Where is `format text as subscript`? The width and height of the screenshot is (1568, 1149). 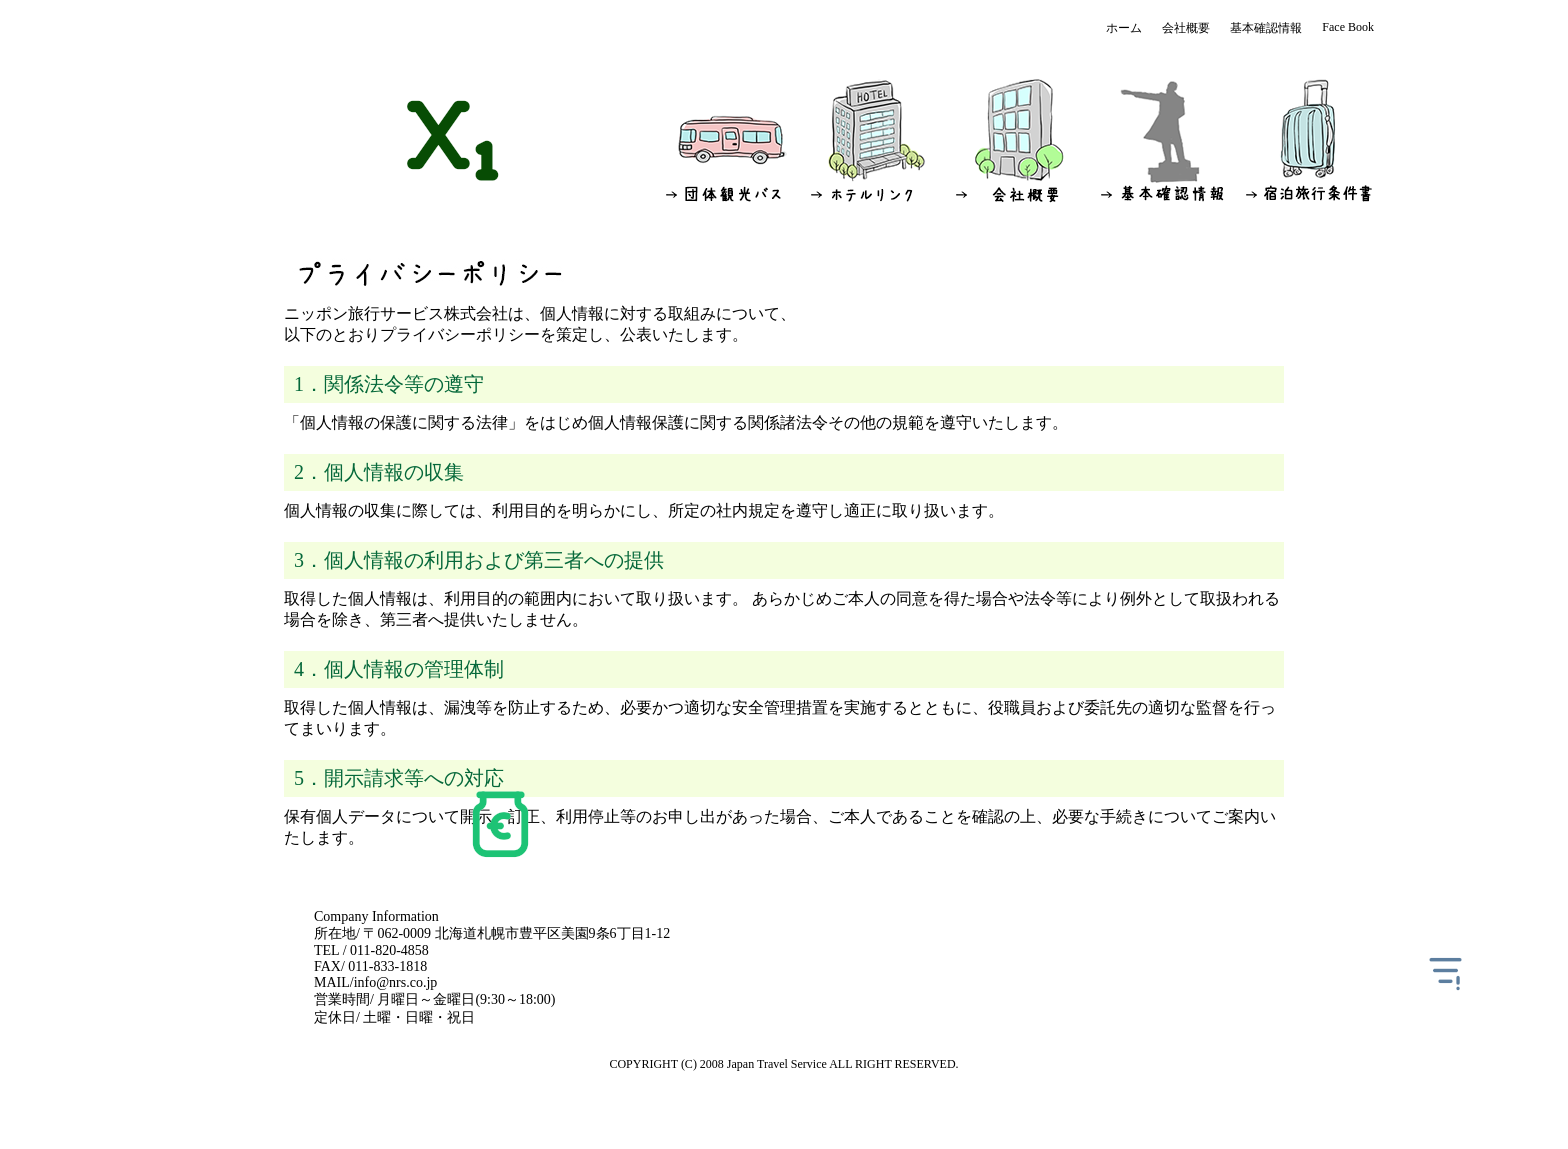 format text as subscript is located at coordinates (447, 135).